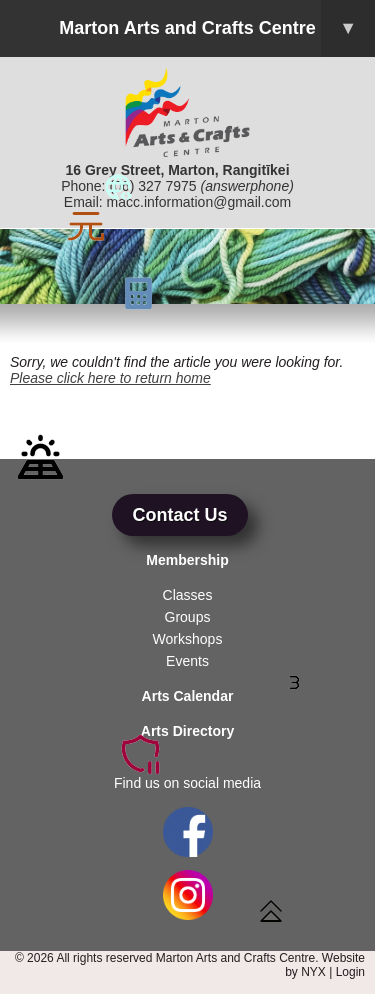 This screenshot has width=375, height=994. I want to click on access solar energy settings, so click(40, 459).